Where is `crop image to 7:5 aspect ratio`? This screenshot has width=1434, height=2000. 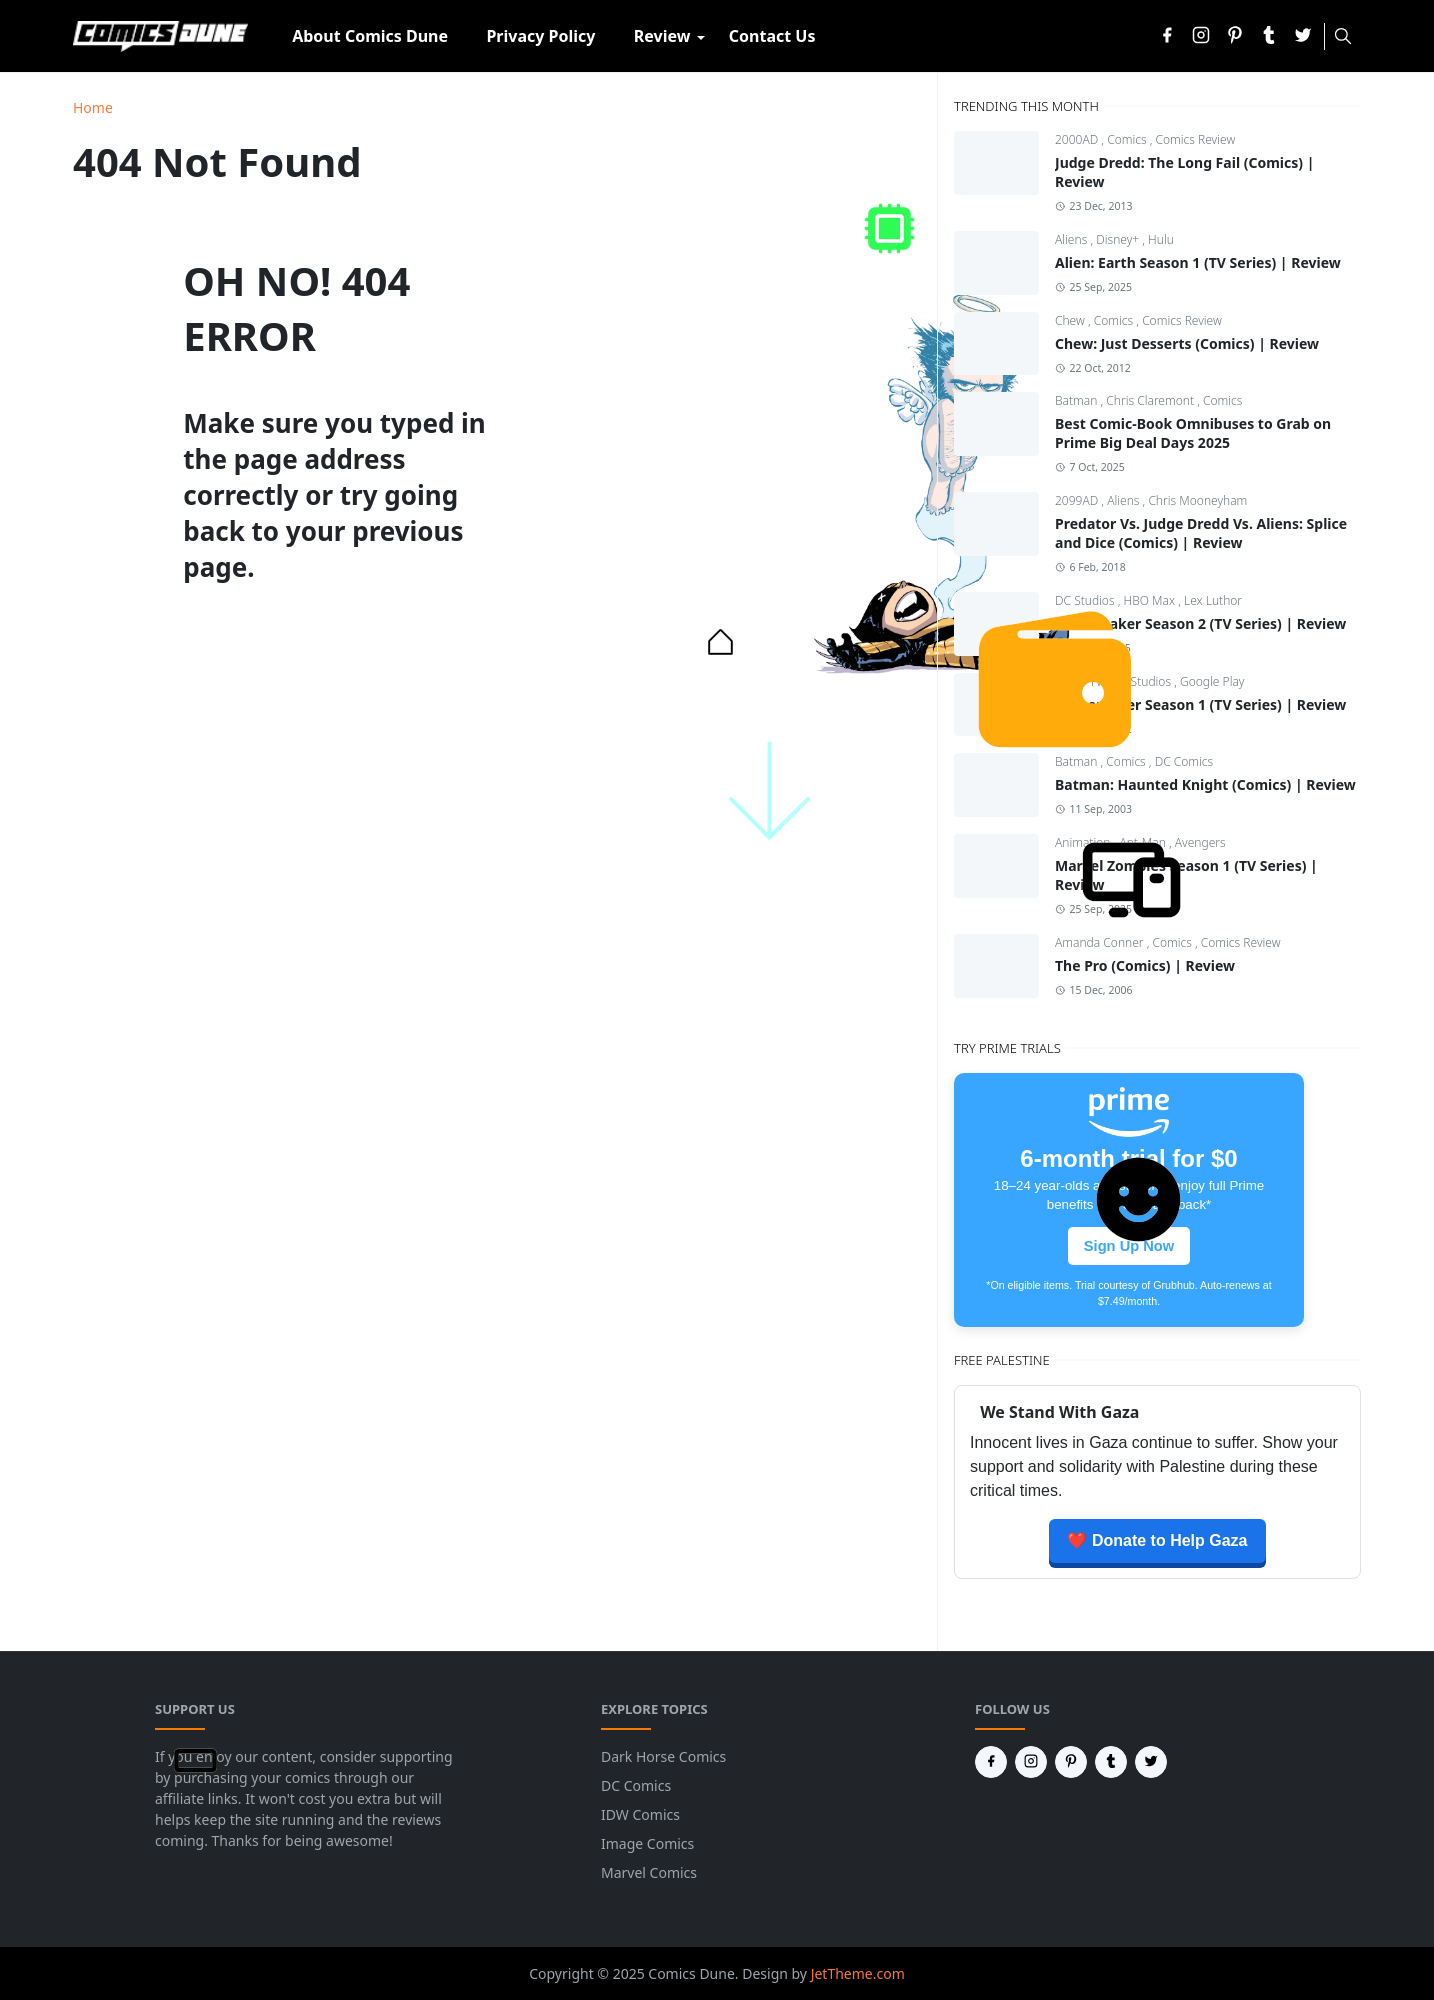
crop image to 7:5 aspect ratio is located at coordinates (195, 1760).